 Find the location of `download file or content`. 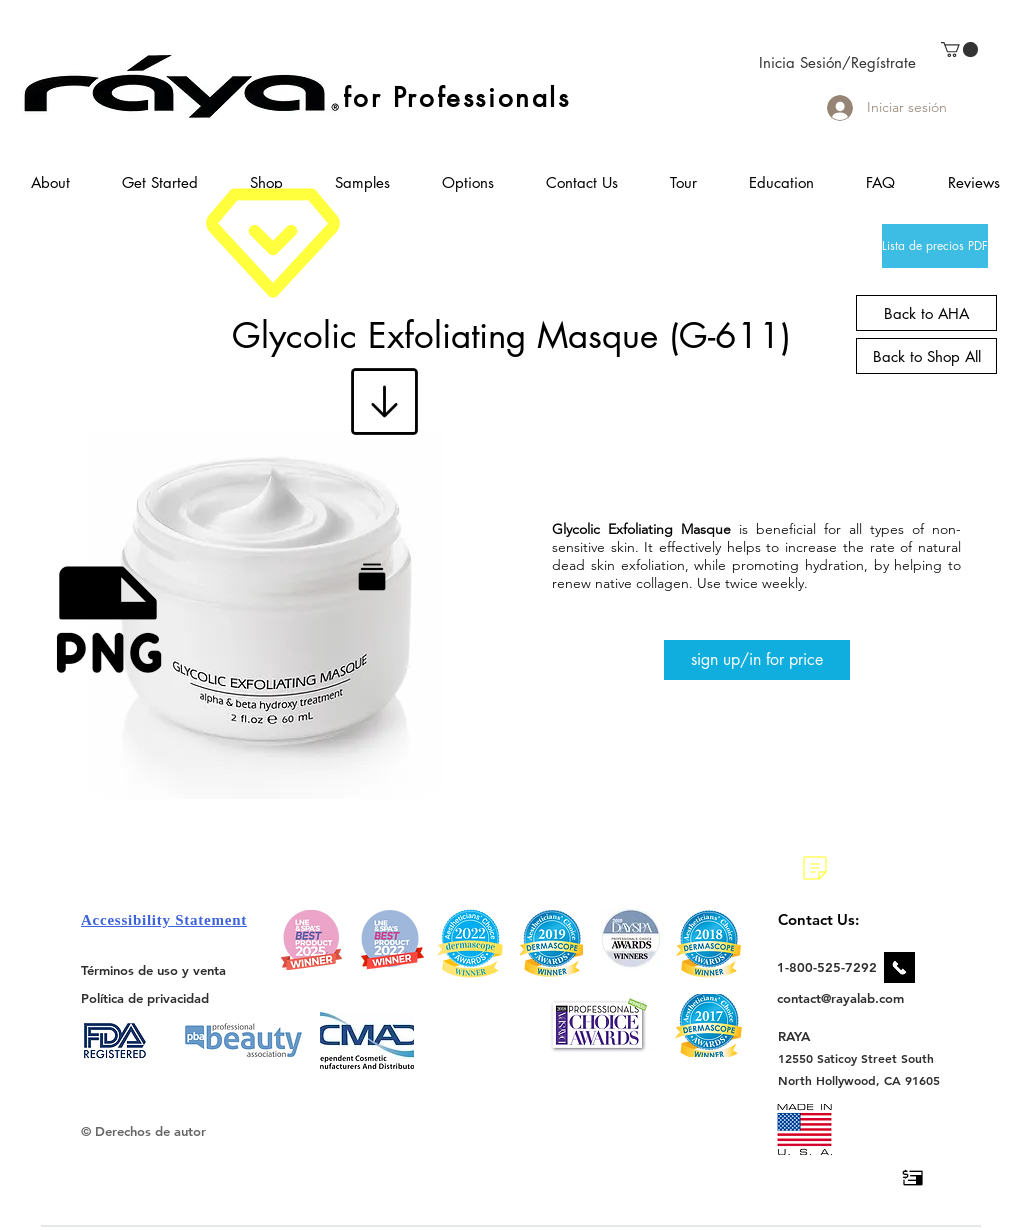

download file or content is located at coordinates (384, 401).